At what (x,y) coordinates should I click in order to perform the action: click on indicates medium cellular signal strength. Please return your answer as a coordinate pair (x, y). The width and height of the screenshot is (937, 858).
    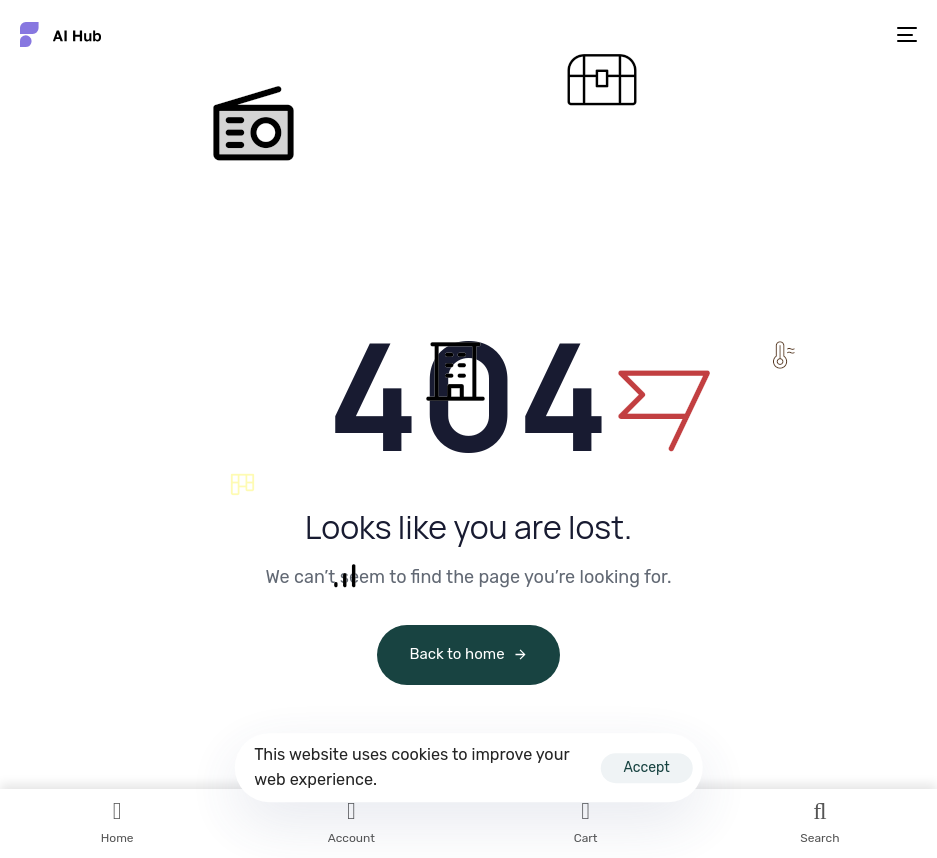
    Looking at the image, I should click on (355, 569).